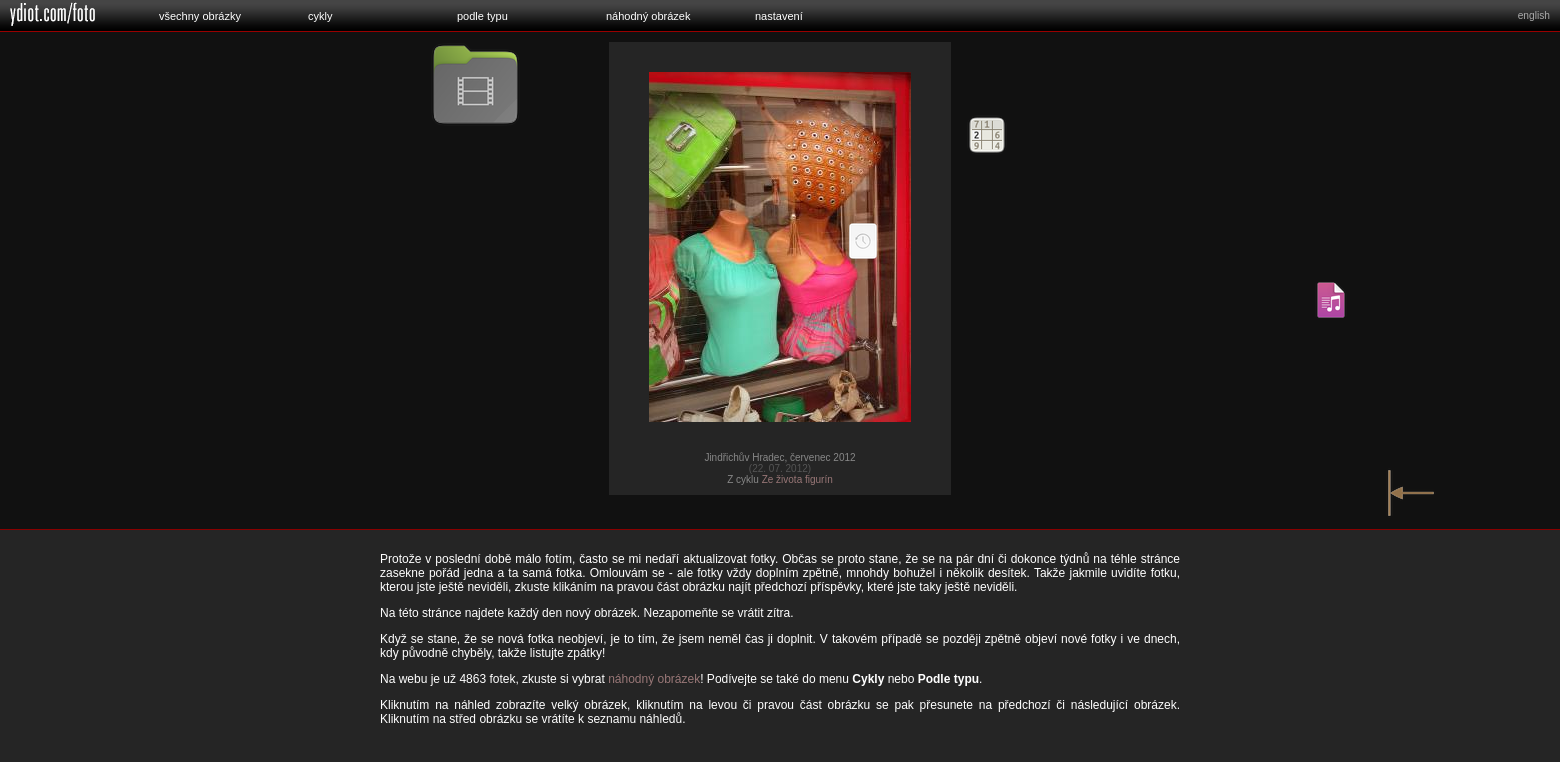 This screenshot has width=1560, height=762. What do you see at coordinates (863, 241) in the screenshot?
I see `a deleted or trashed file` at bounding box center [863, 241].